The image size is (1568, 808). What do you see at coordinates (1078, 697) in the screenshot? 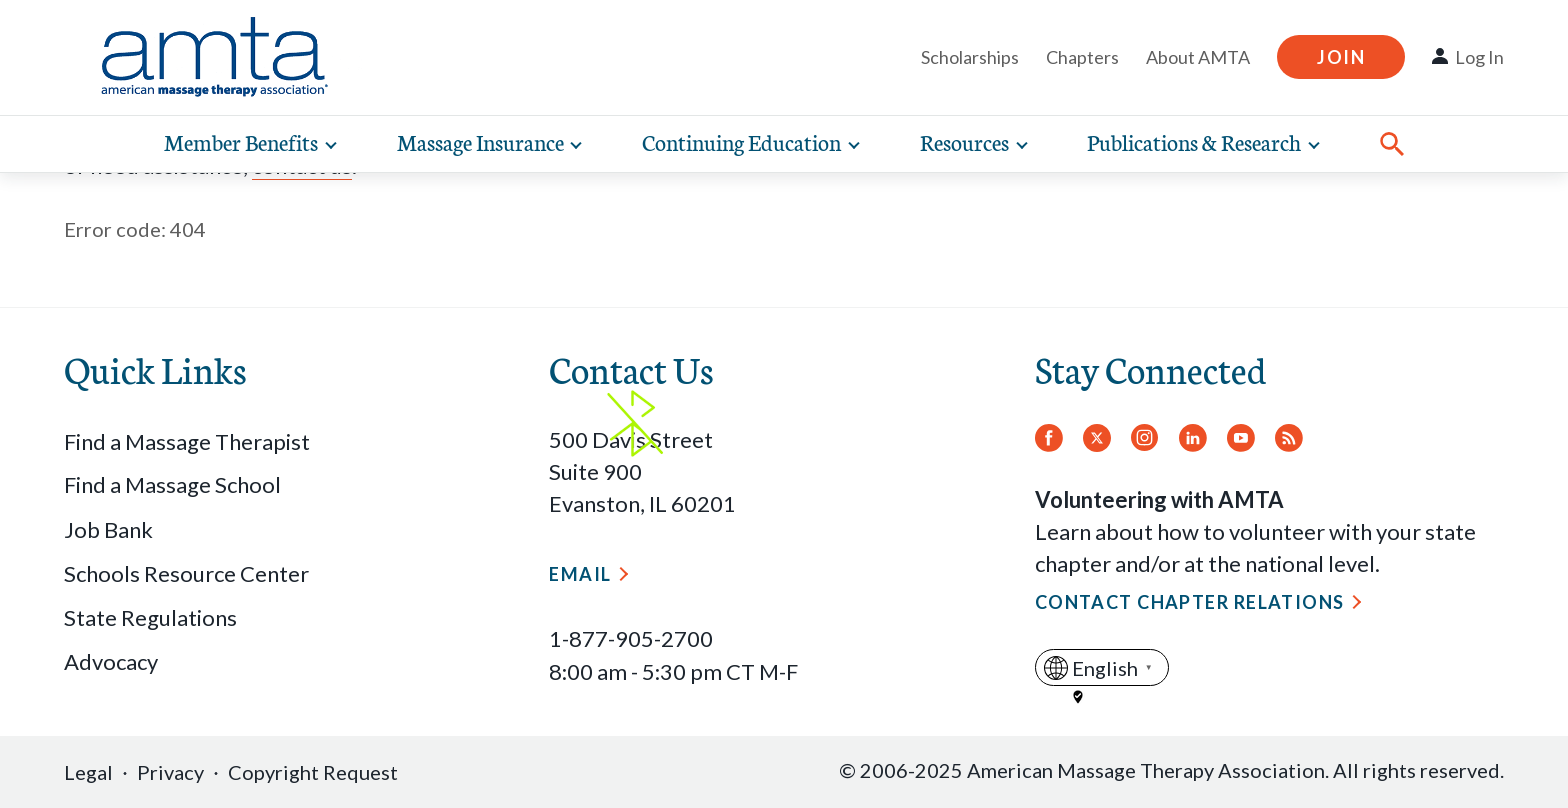
I see `confirm or select a location` at bounding box center [1078, 697].